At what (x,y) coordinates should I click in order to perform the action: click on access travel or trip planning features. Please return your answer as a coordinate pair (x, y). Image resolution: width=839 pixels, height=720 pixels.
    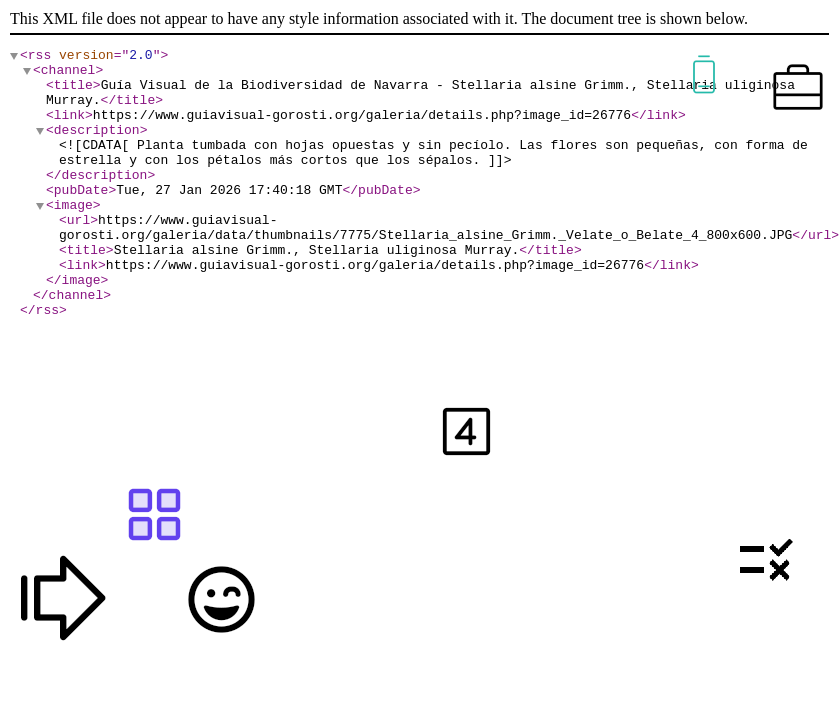
    Looking at the image, I should click on (798, 89).